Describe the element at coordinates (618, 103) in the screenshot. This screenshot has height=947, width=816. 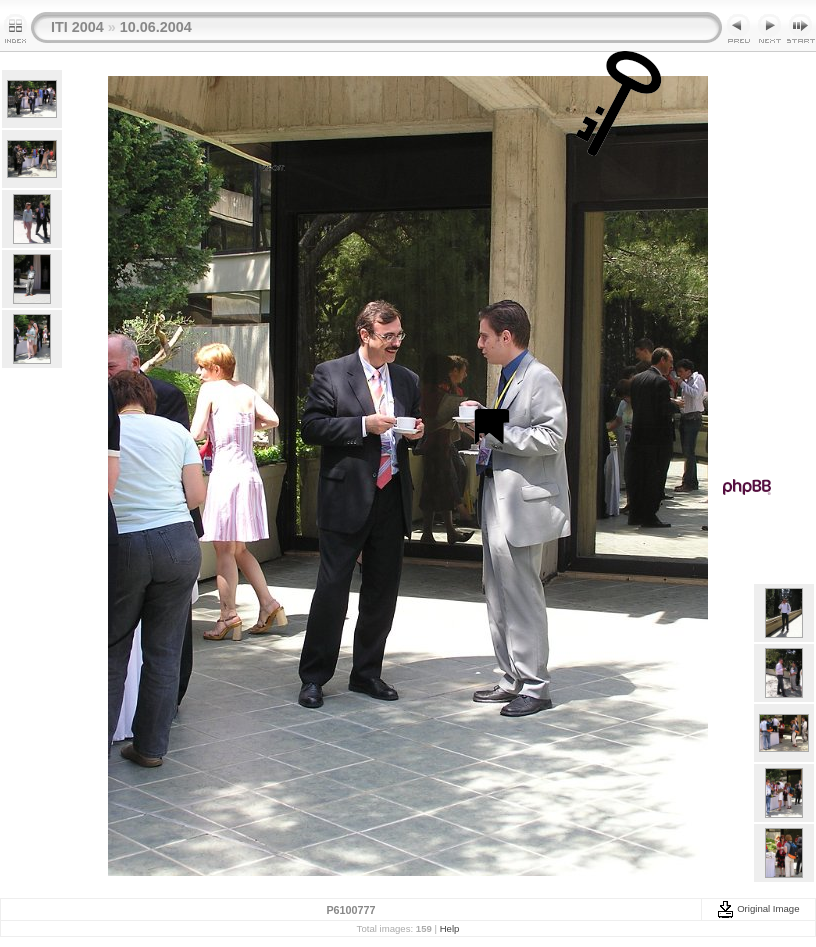
I see `open keeweb password manager` at that location.